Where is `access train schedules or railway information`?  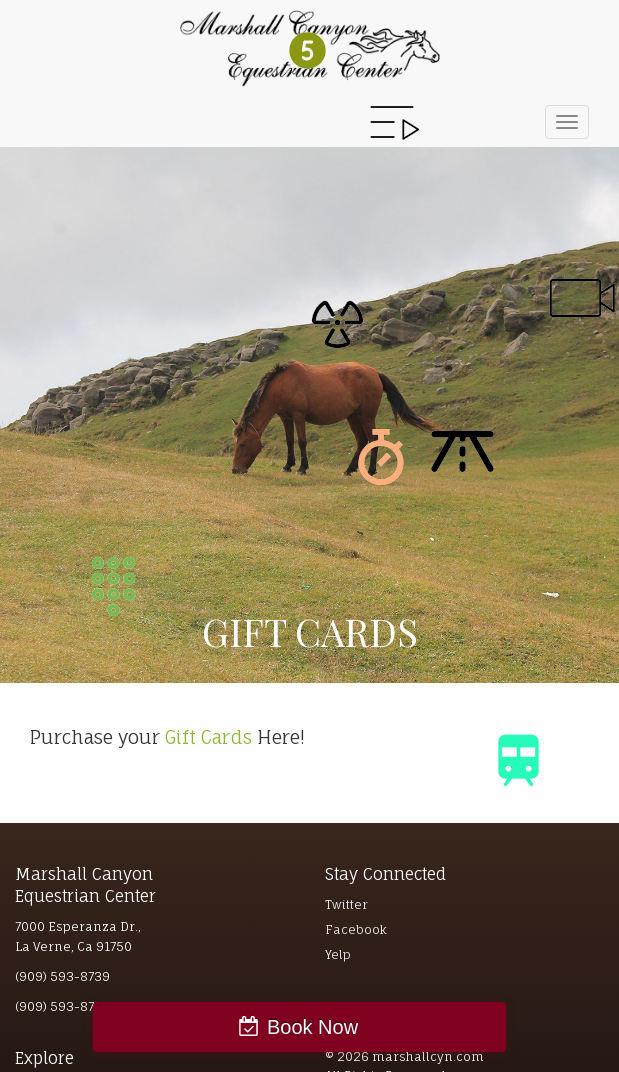 access train schedules or railway information is located at coordinates (518, 758).